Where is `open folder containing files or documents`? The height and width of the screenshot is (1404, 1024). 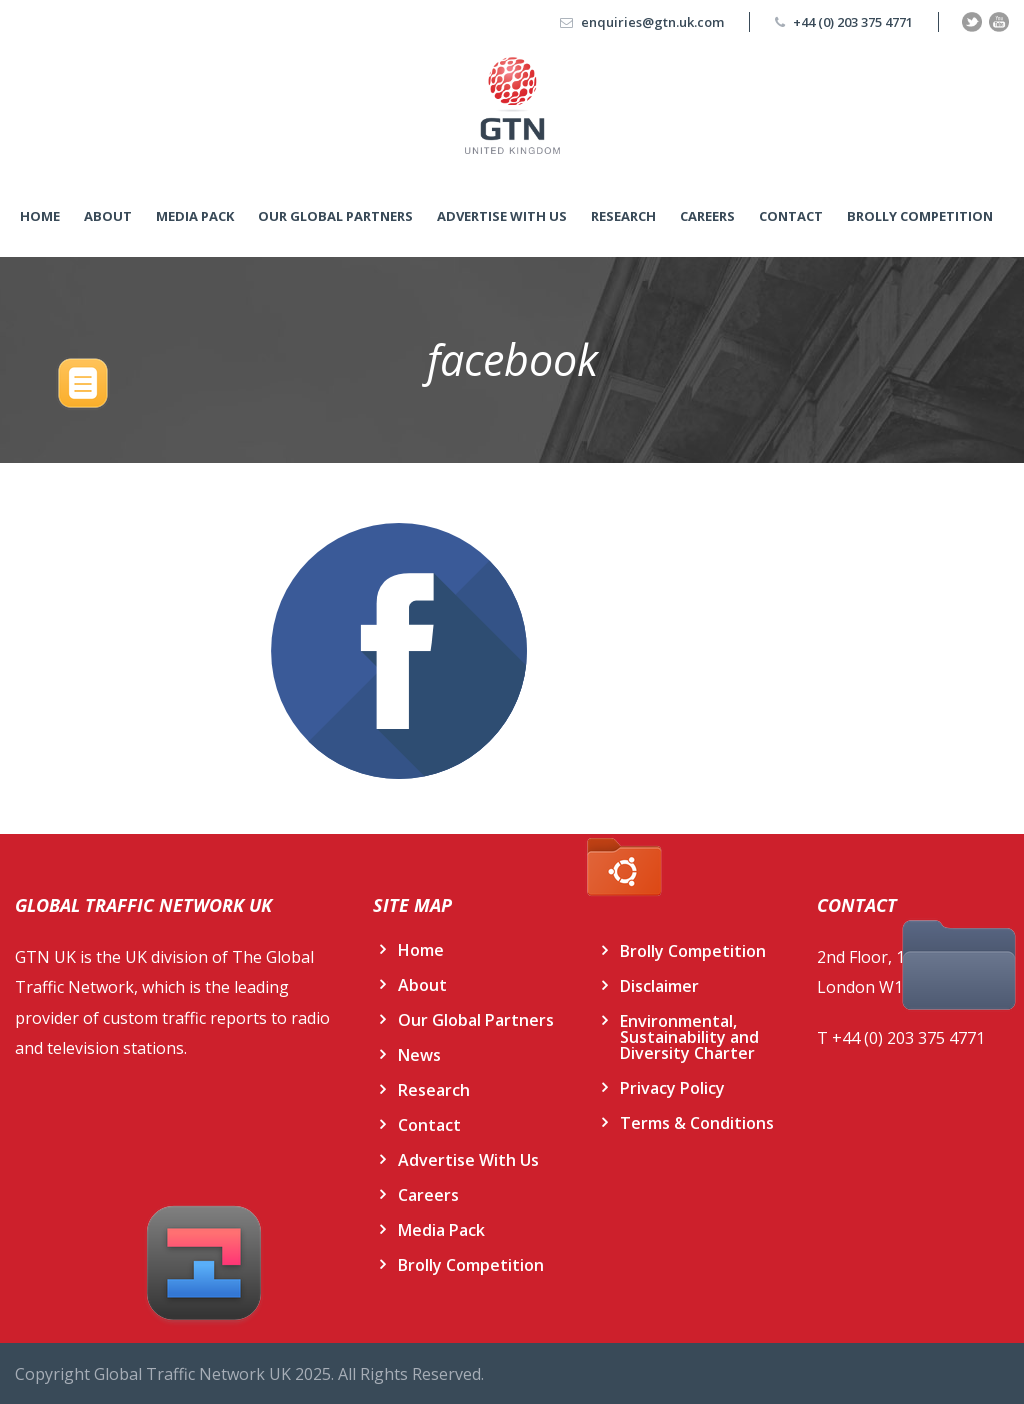 open folder containing files or documents is located at coordinates (959, 965).